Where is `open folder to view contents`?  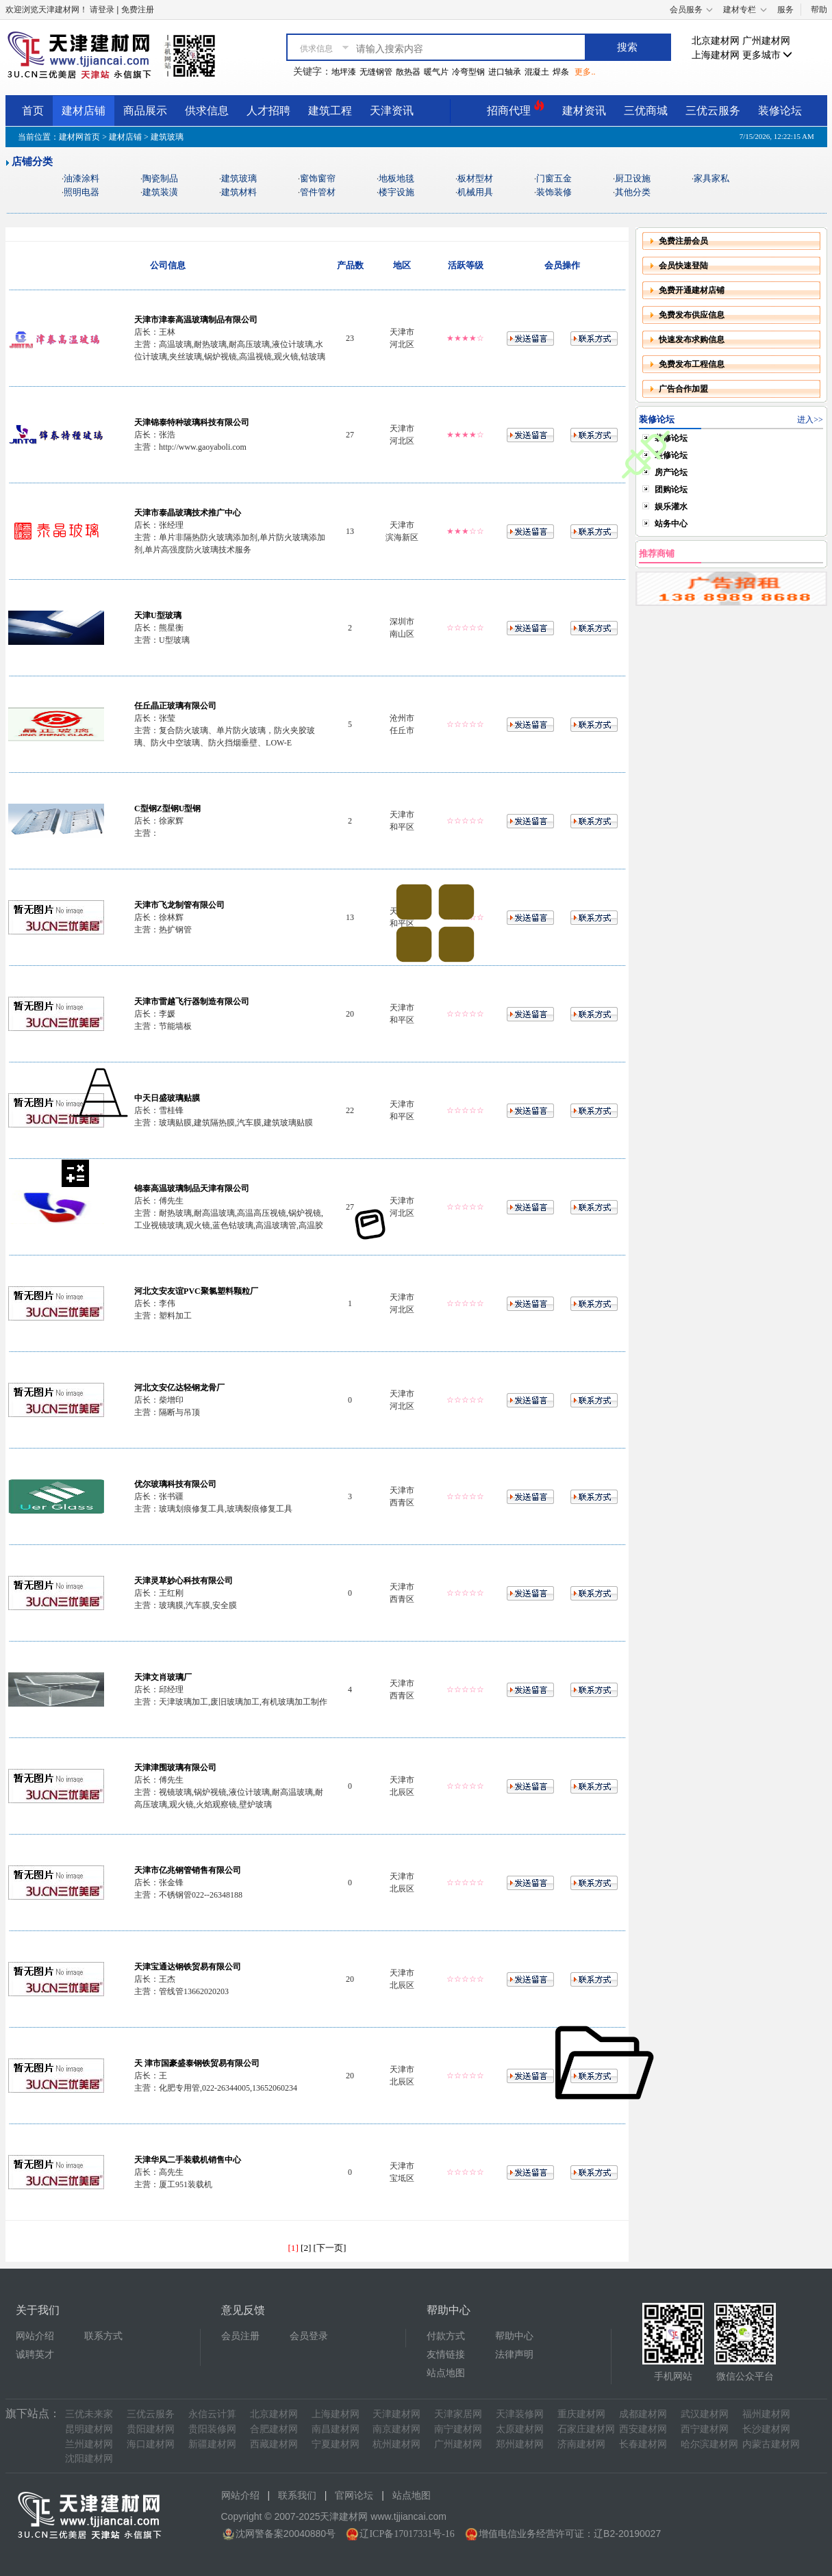 open folder to view contents is located at coordinates (601, 2061).